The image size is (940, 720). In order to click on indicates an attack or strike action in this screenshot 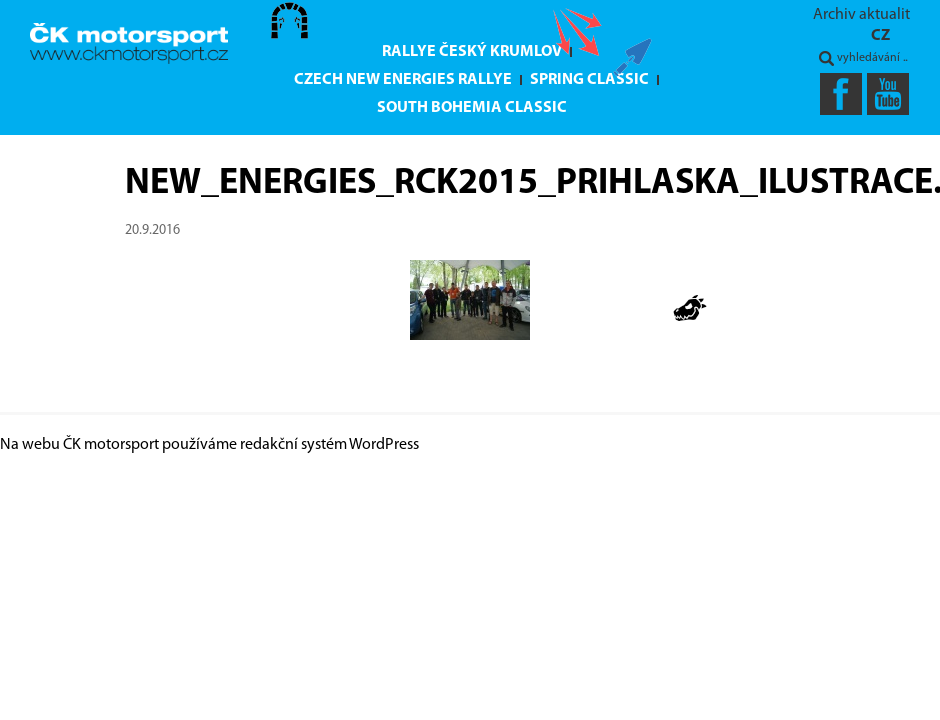, I will do `click(577, 31)`.